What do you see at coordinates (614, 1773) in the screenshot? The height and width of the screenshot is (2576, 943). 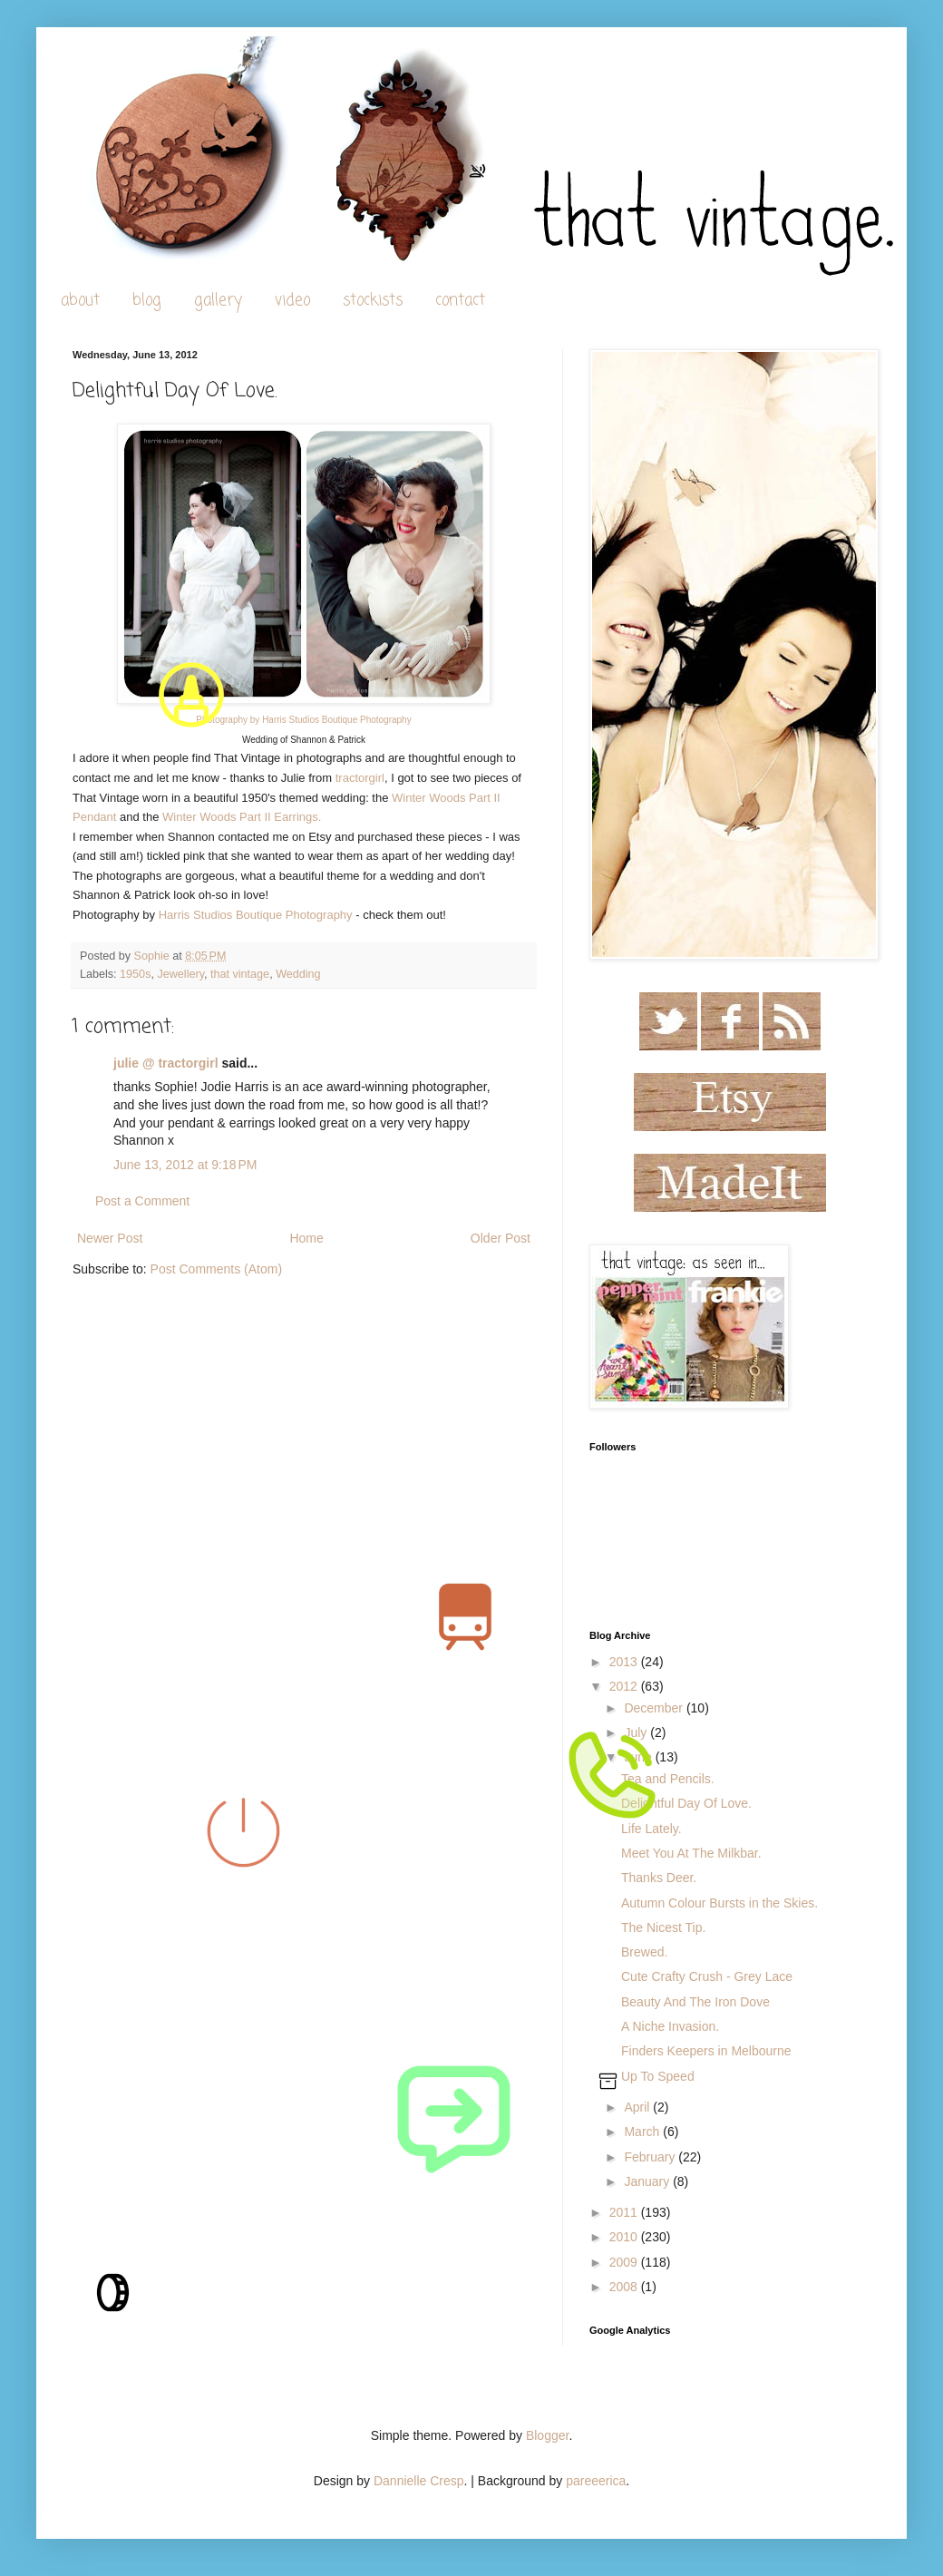 I see `make a phone call` at bounding box center [614, 1773].